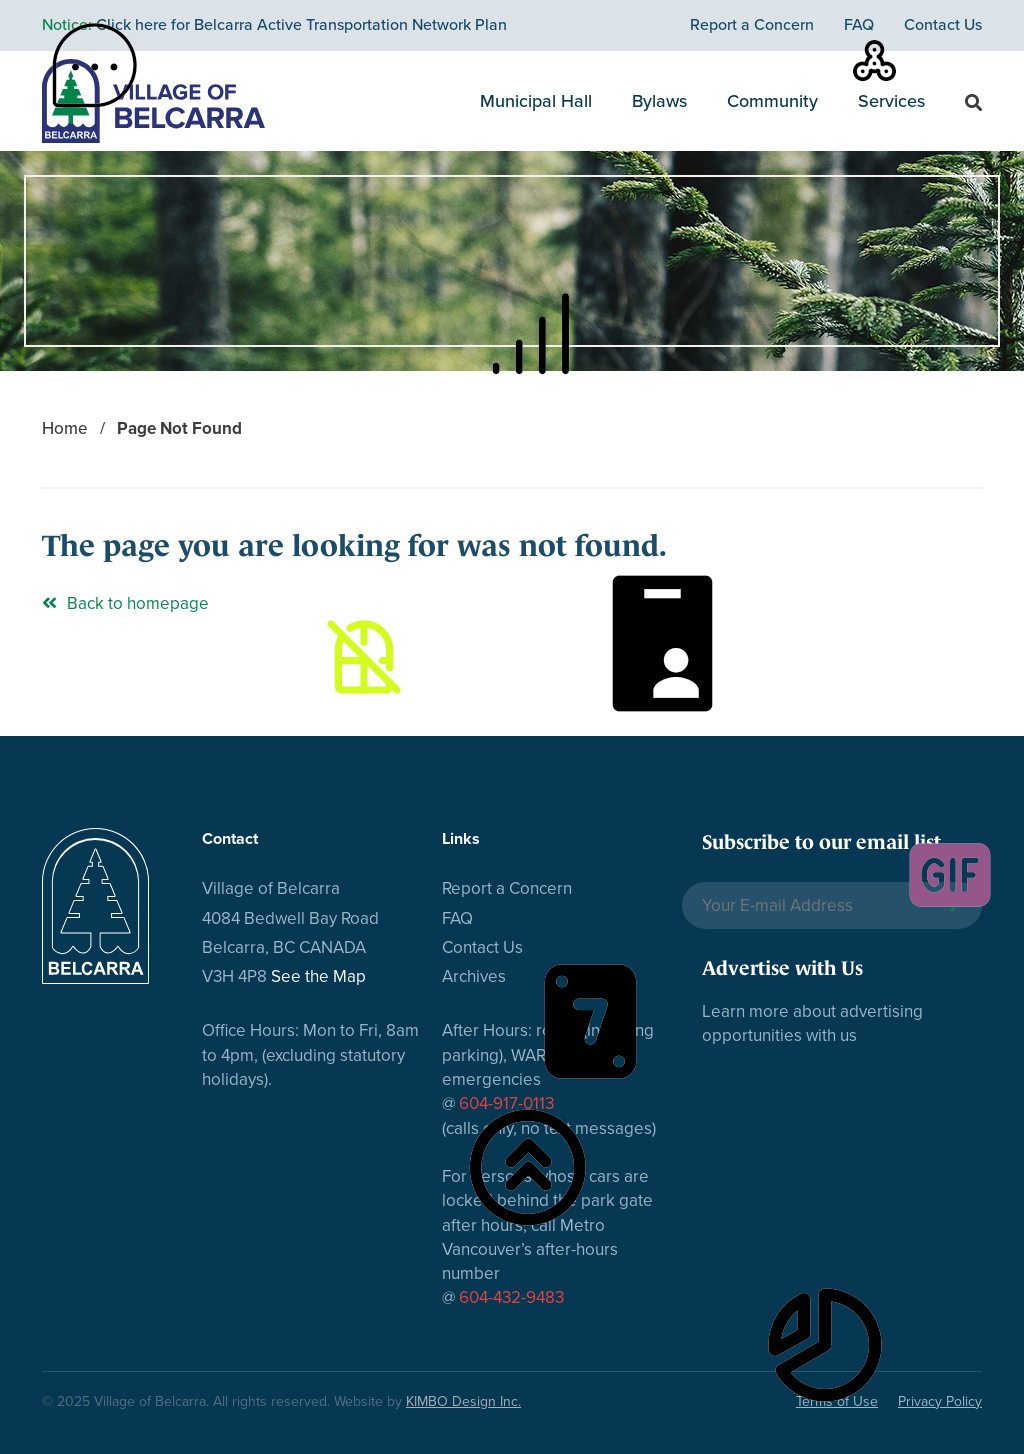 The height and width of the screenshot is (1454, 1024). What do you see at coordinates (825, 1345) in the screenshot?
I see `view a segment of analytics data` at bounding box center [825, 1345].